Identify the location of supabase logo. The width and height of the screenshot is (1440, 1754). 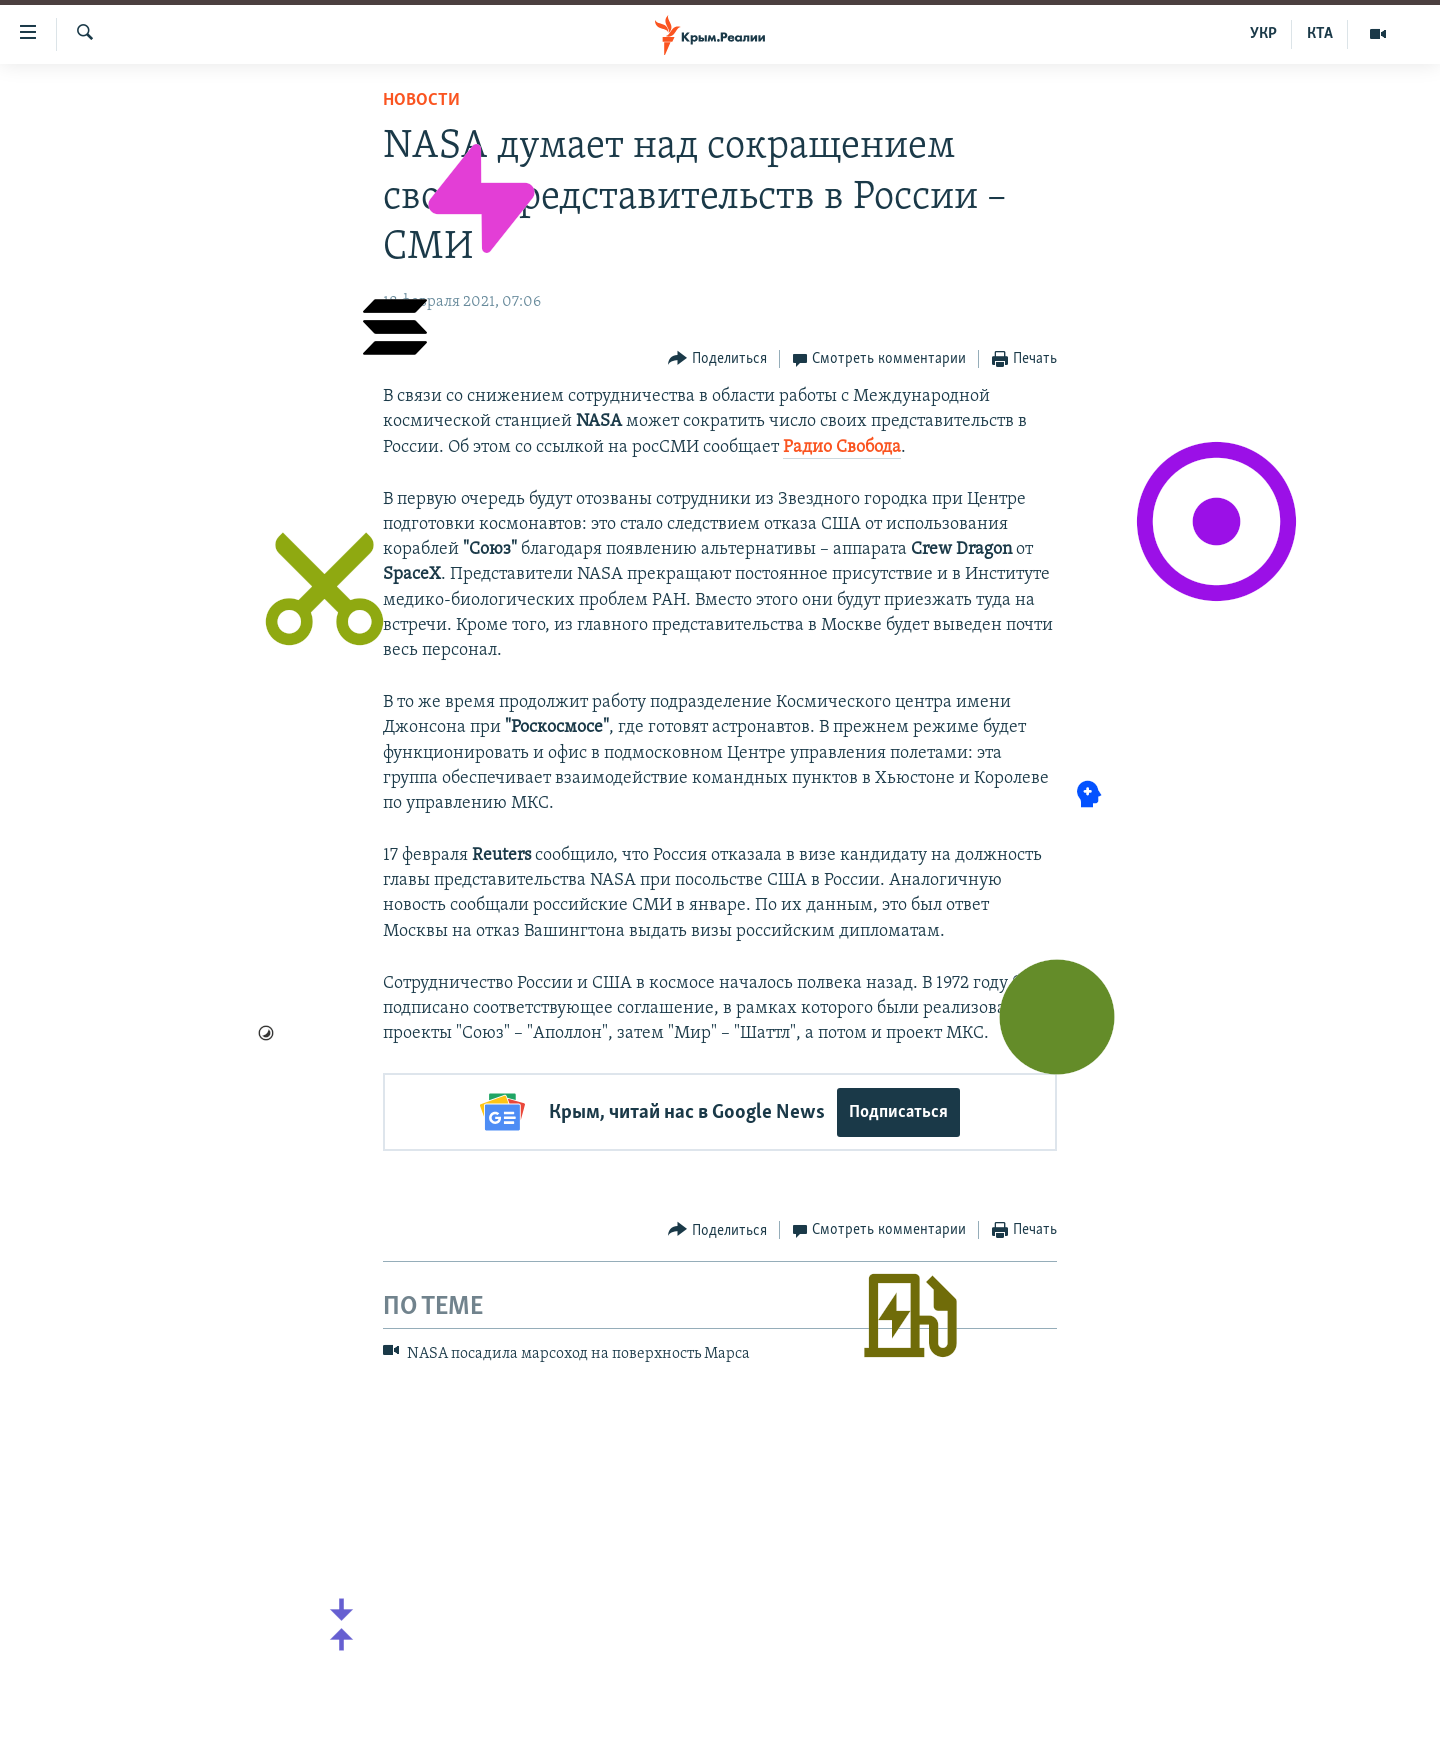
(481, 198).